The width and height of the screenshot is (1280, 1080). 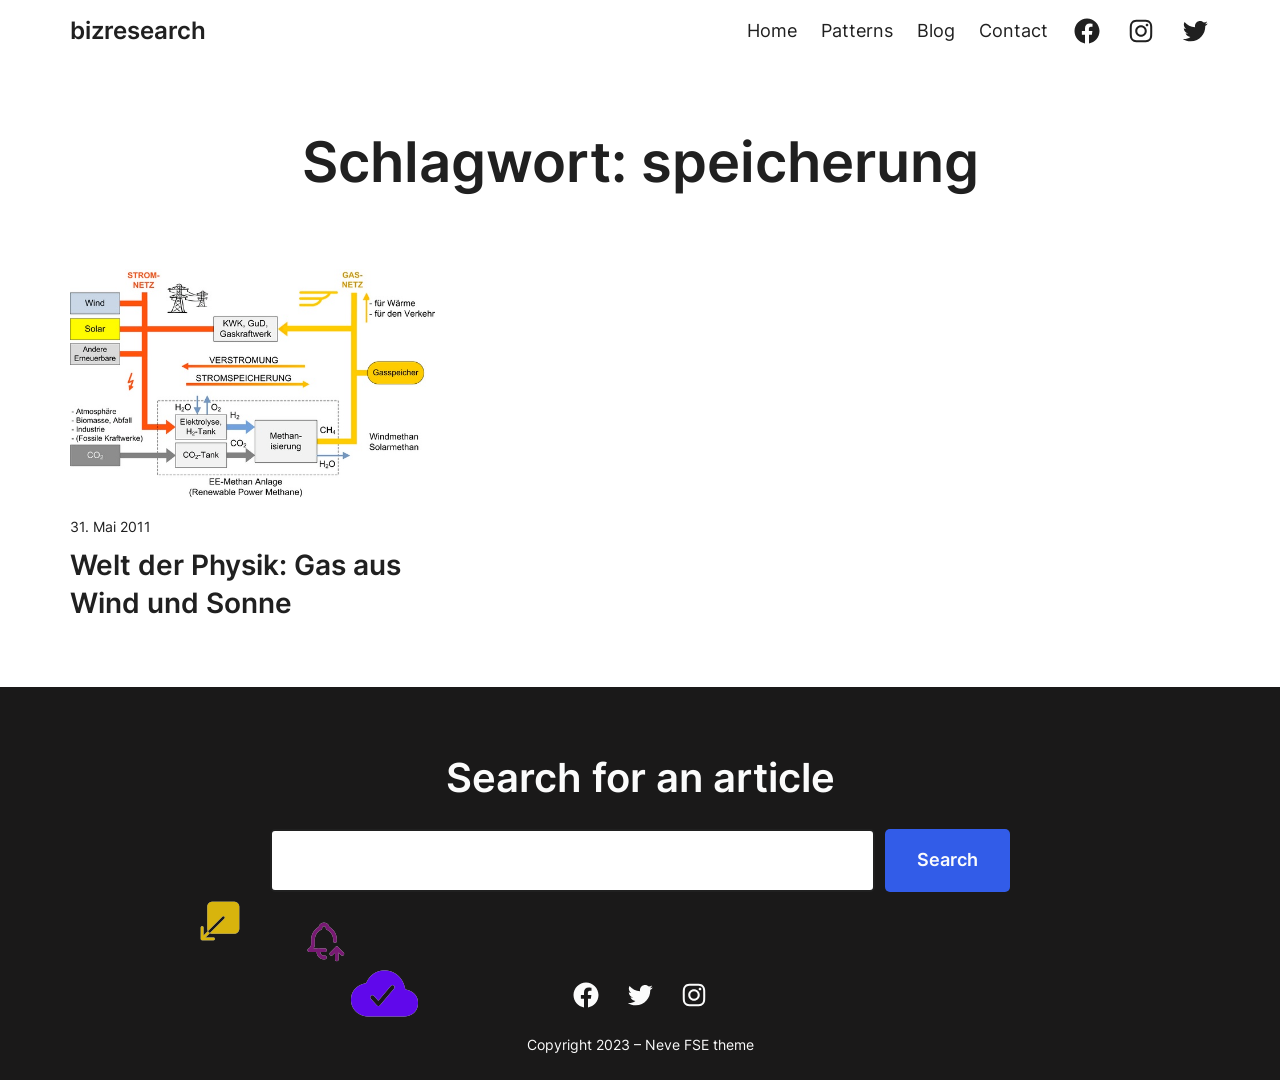 What do you see at coordinates (220, 921) in the screenshot?
I see `collapse or minimize content` at bounding box center [220, 921].